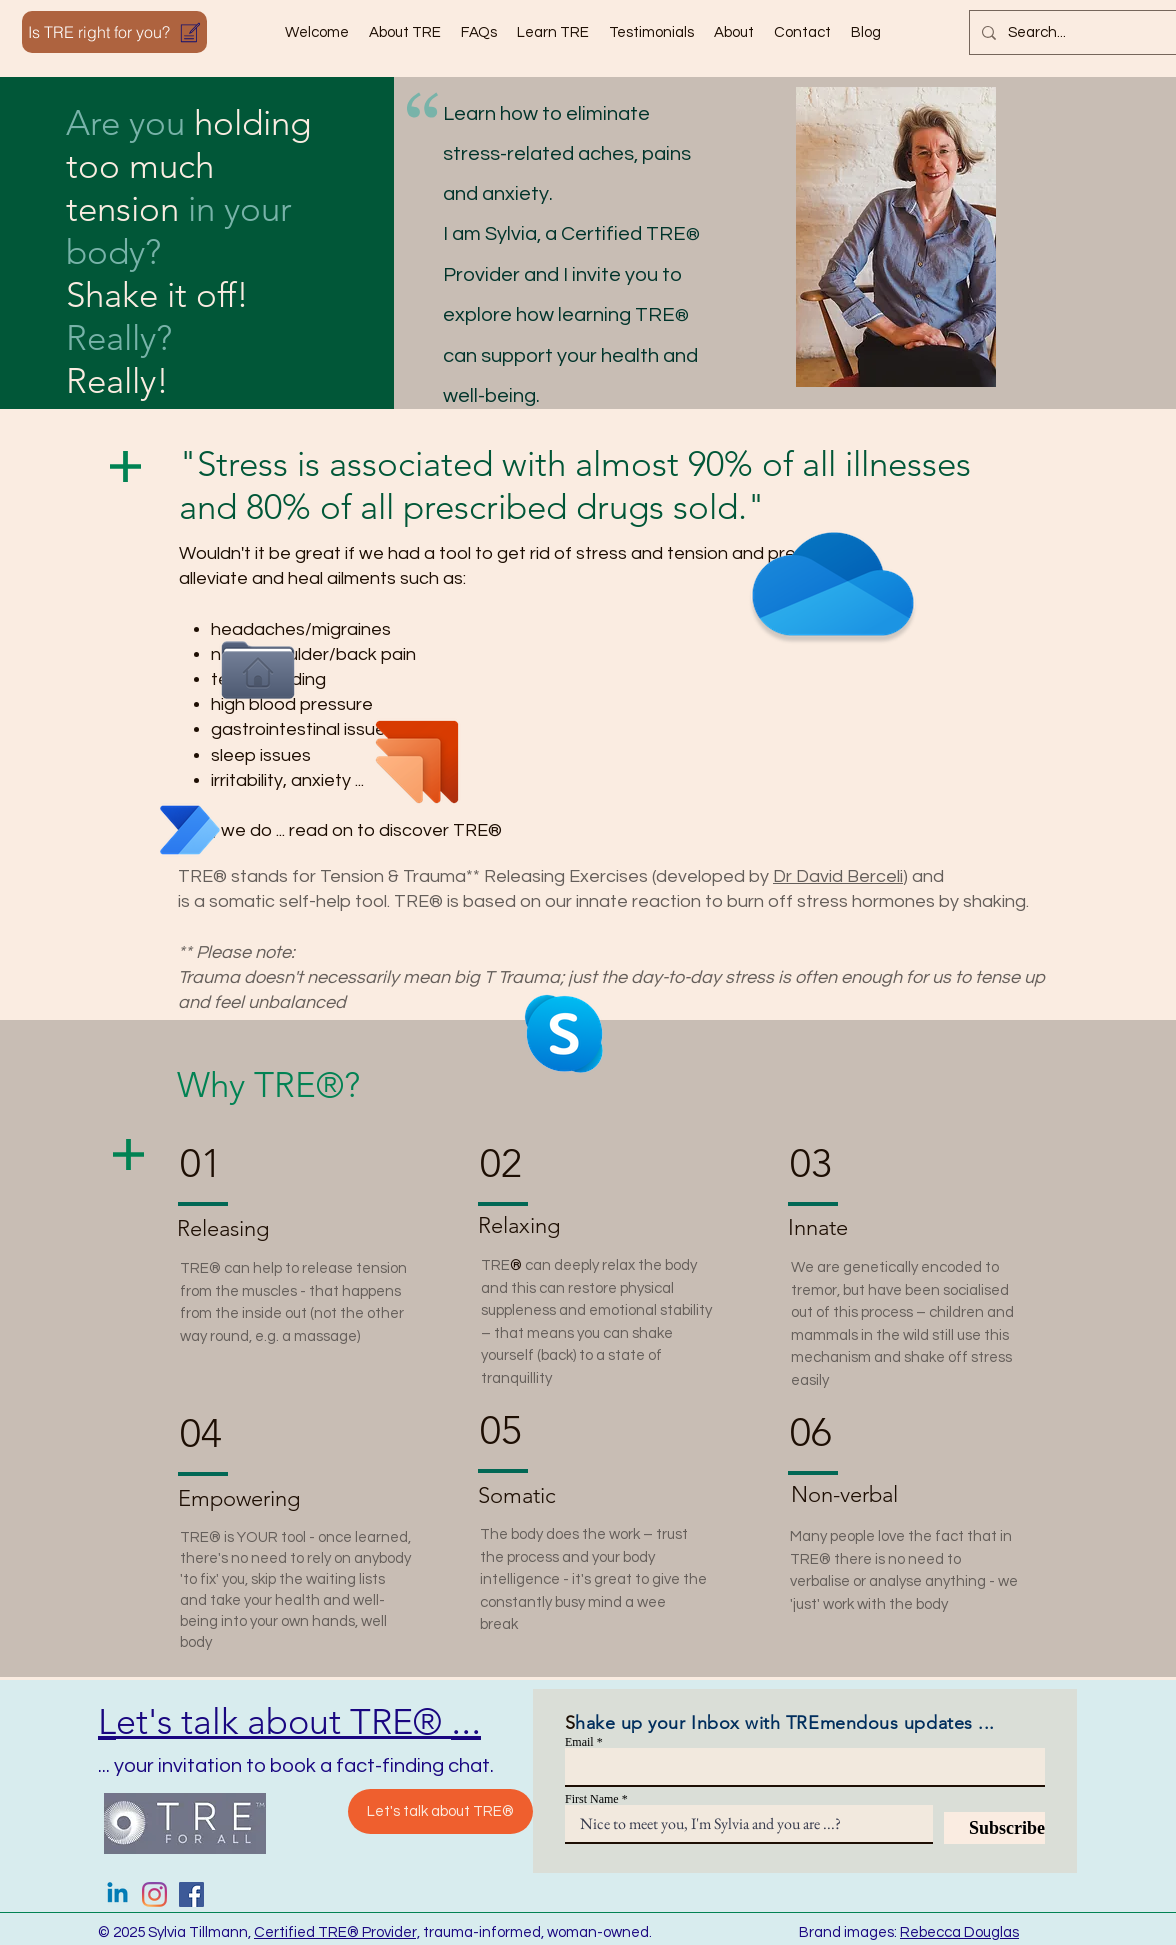  I want to click on Microsoft OneDrive cloud storage status indicator, so click(833, 584).